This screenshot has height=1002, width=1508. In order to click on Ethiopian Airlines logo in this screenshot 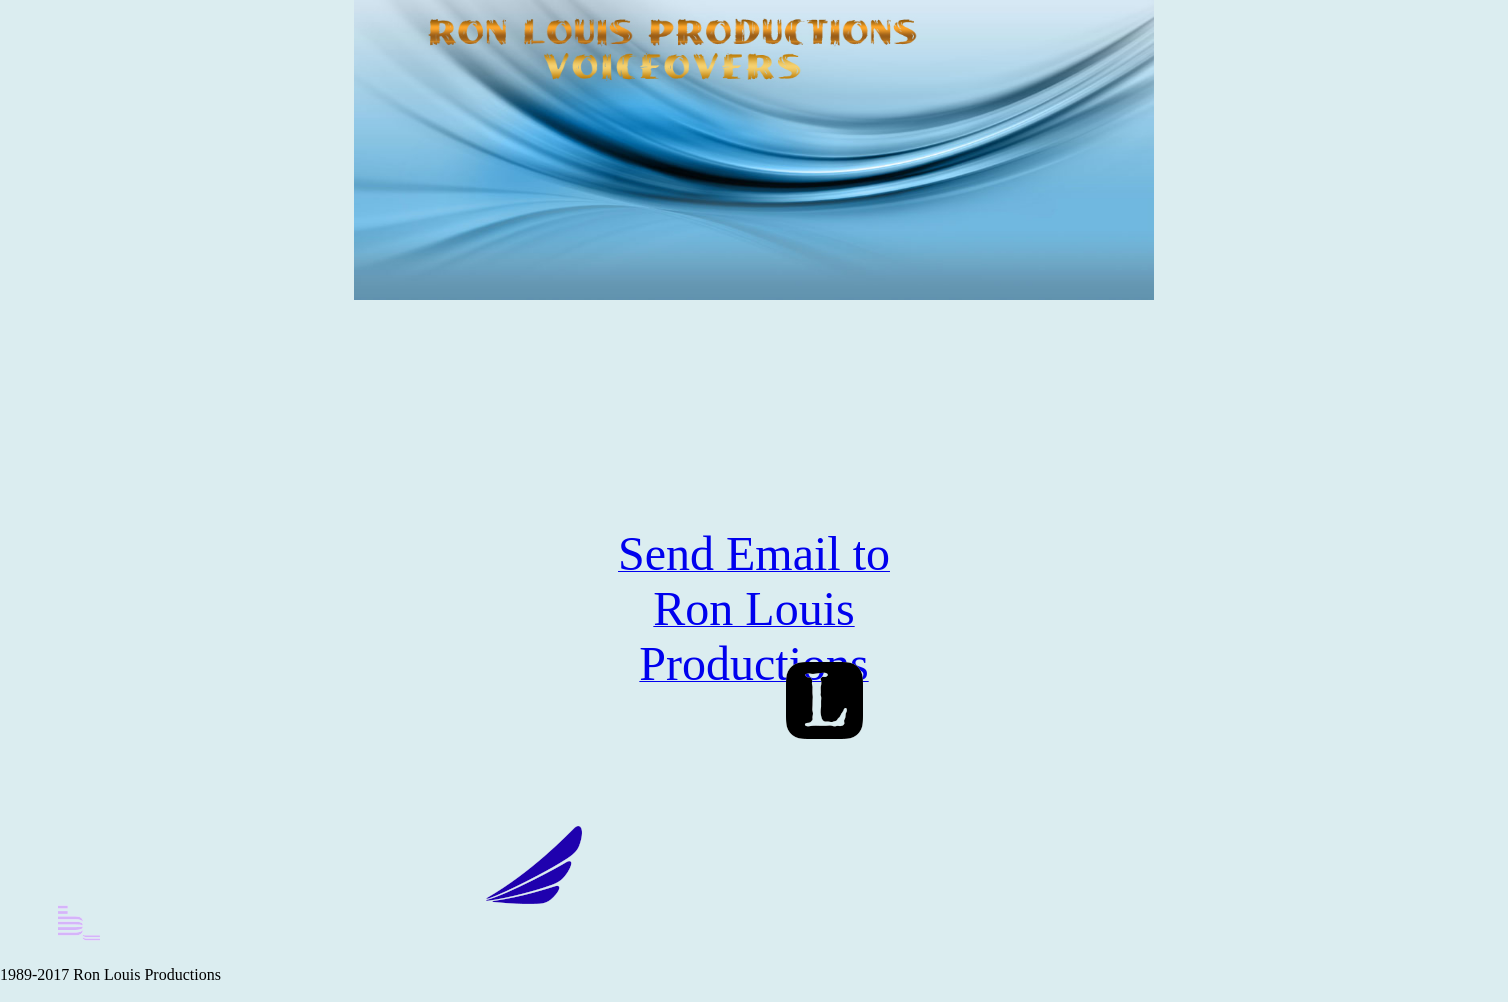, I will do `click(534, 865)`.